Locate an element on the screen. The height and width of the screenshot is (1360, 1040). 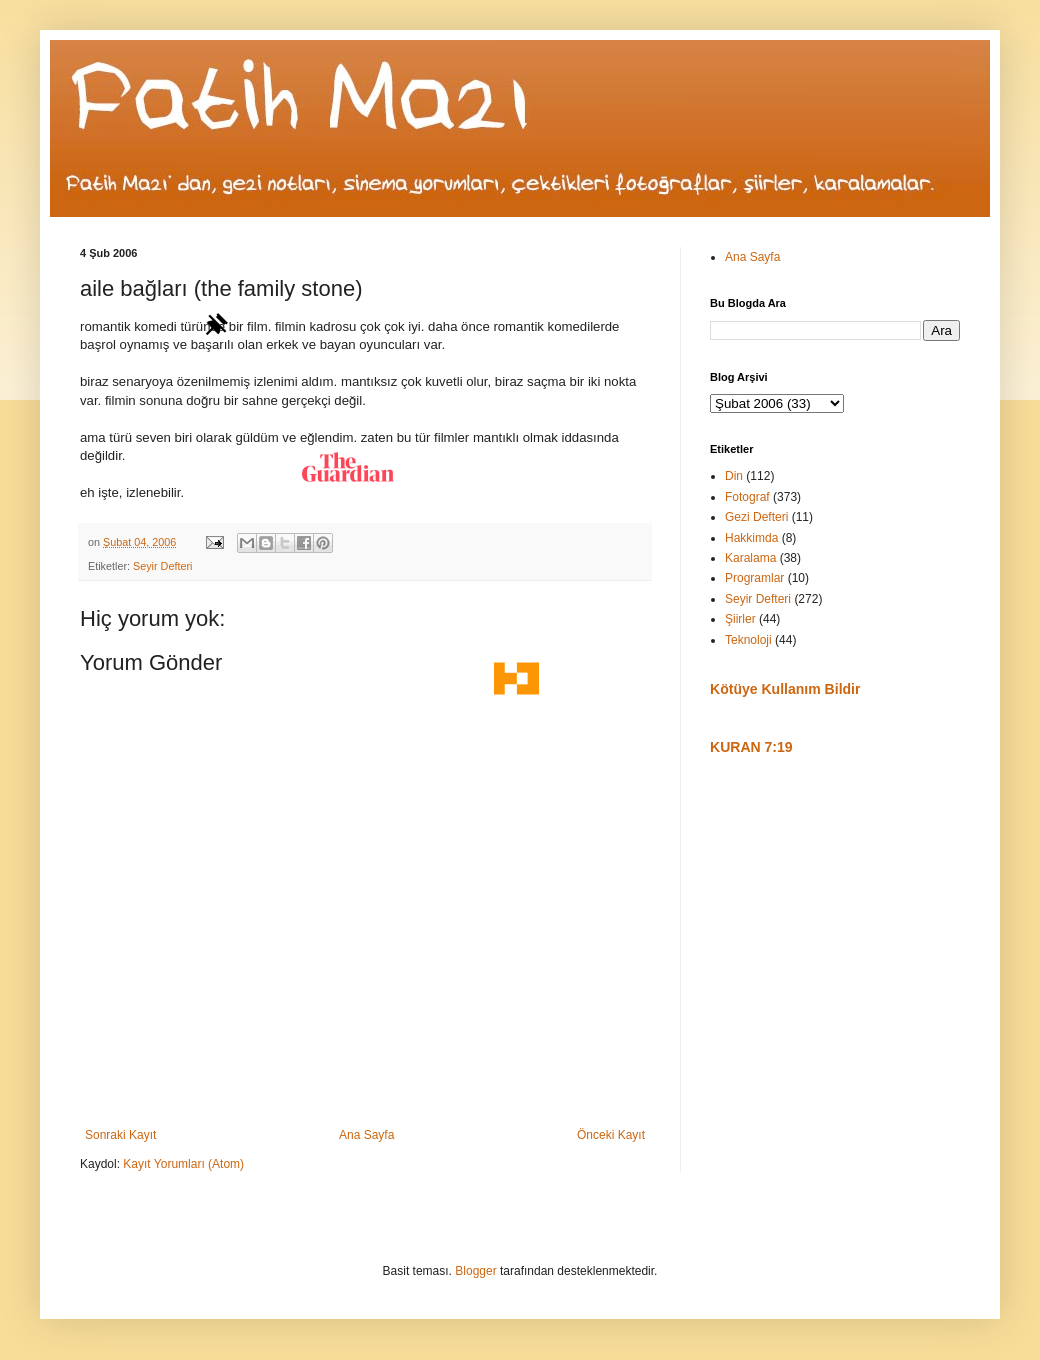
better auth authentication service logo is located at coordinates (516, 678).